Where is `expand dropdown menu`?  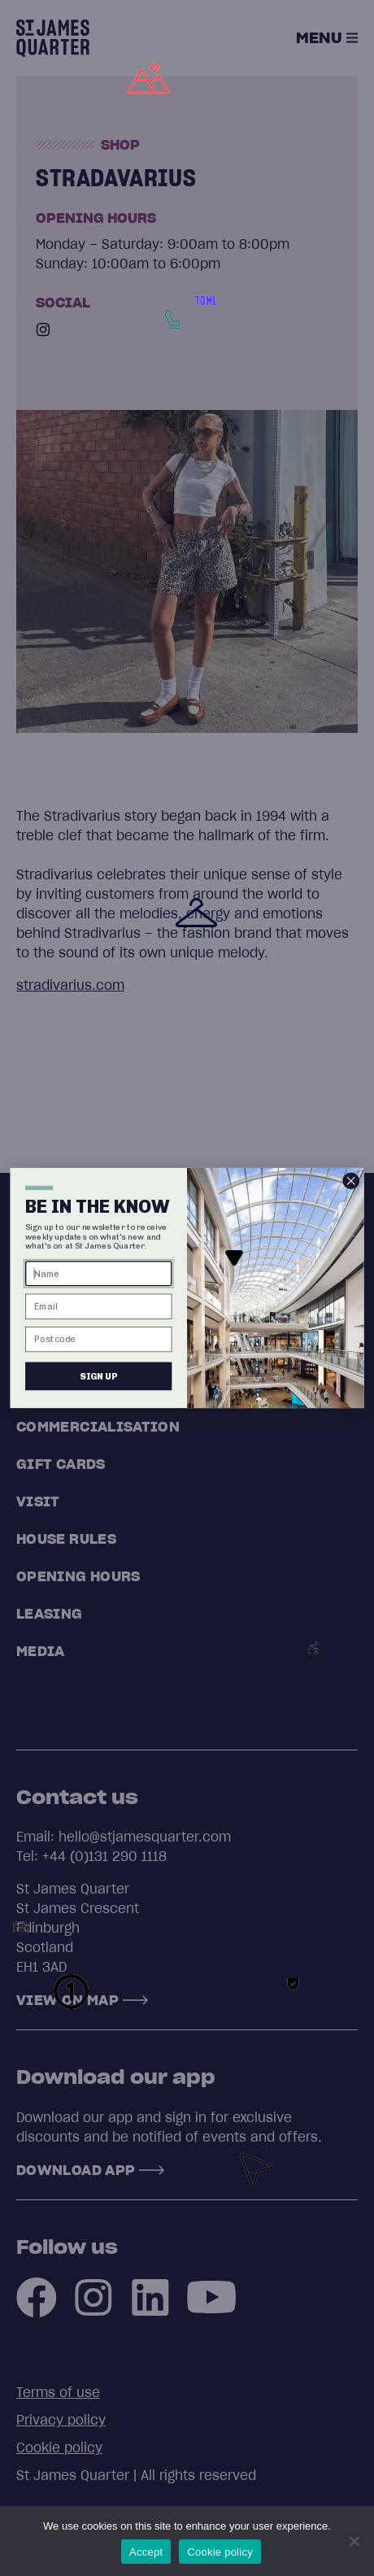 expand dropdown menu is located at coordinates (234, 1257).